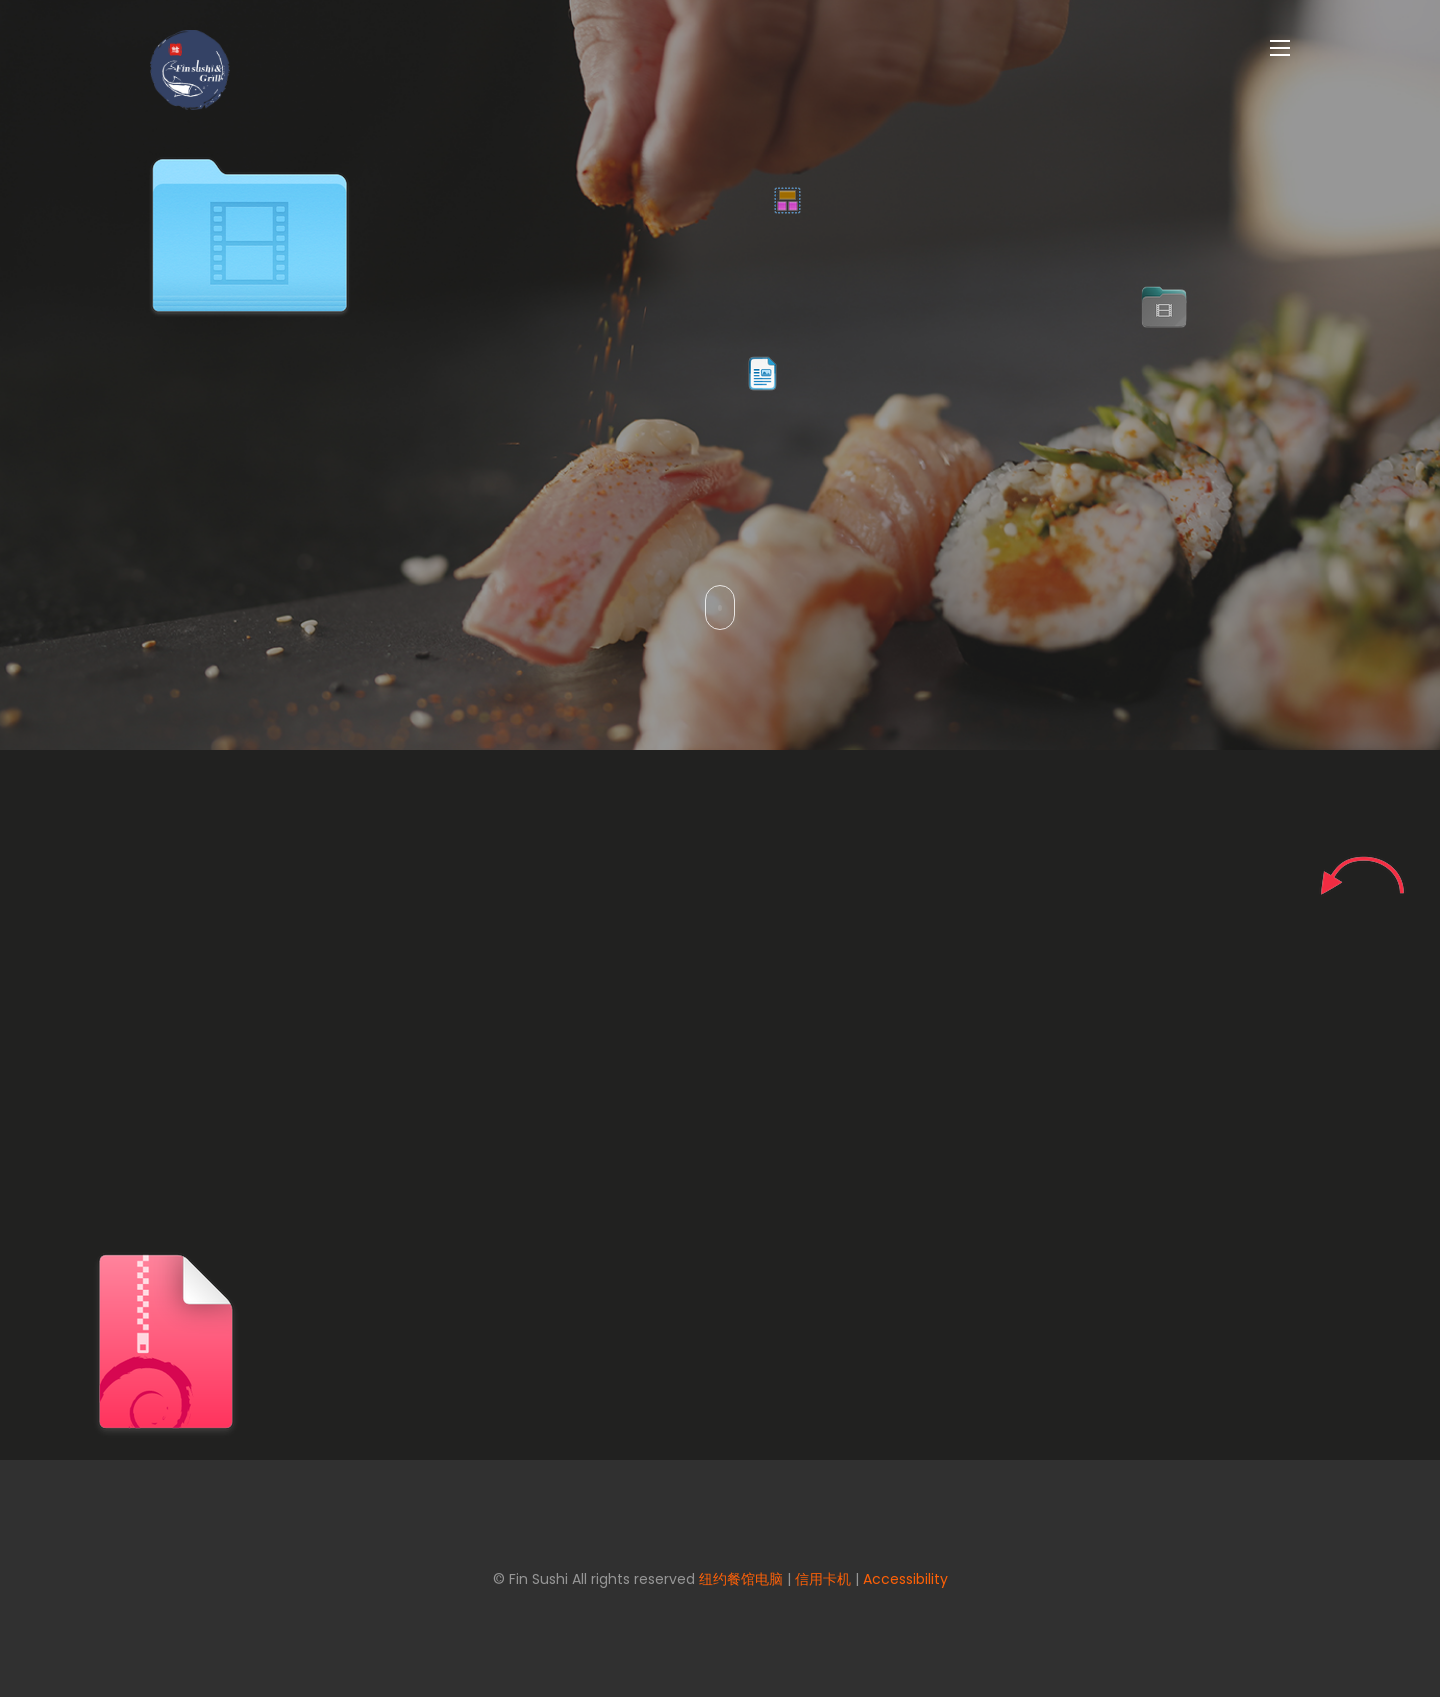 This screenshot has width=1440, height=1697. Describe the element at coordinates (166, 1345) in the screenshot. I see `a debian software package file` at that location.